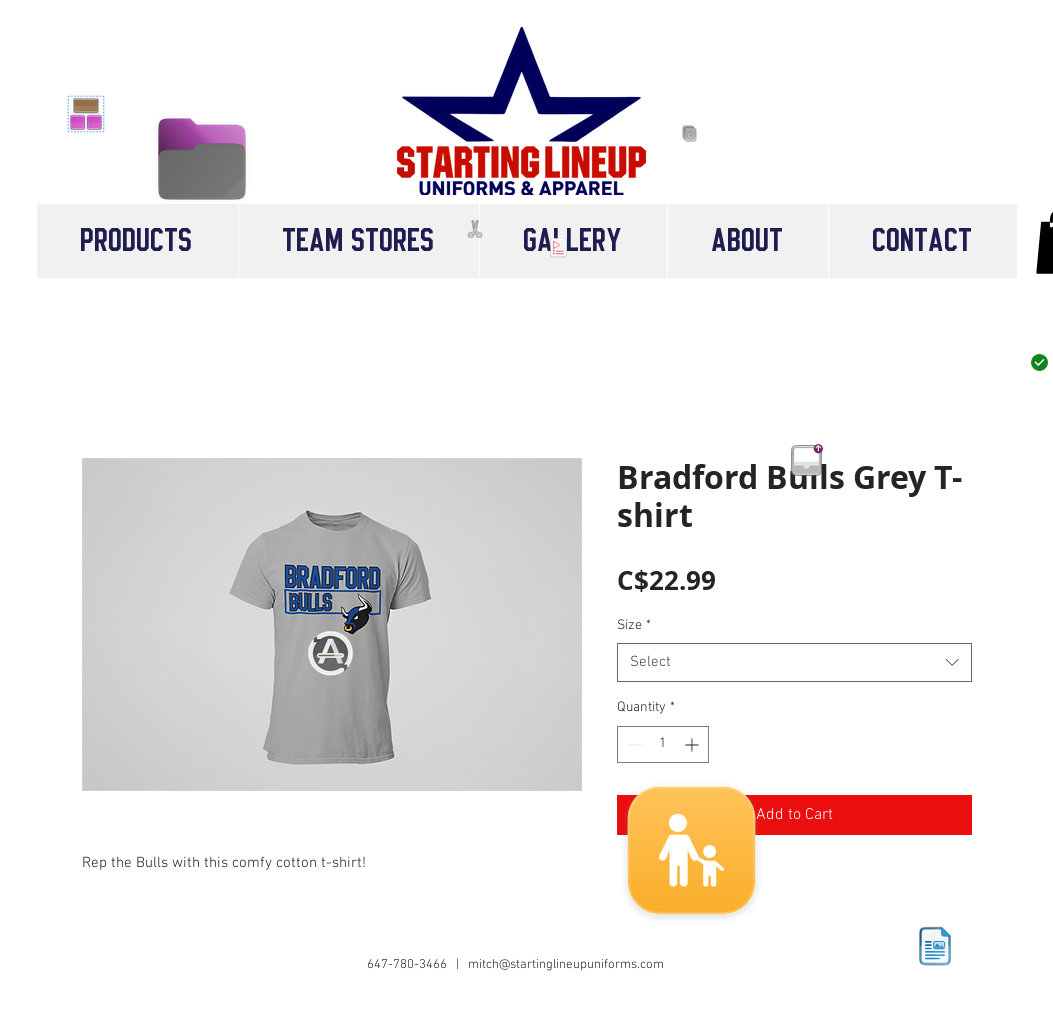 The image size is (1053, 1010). Describe the element at coordinates (86, 114) in the screenshot. I see `select all items in the current view` at that location.